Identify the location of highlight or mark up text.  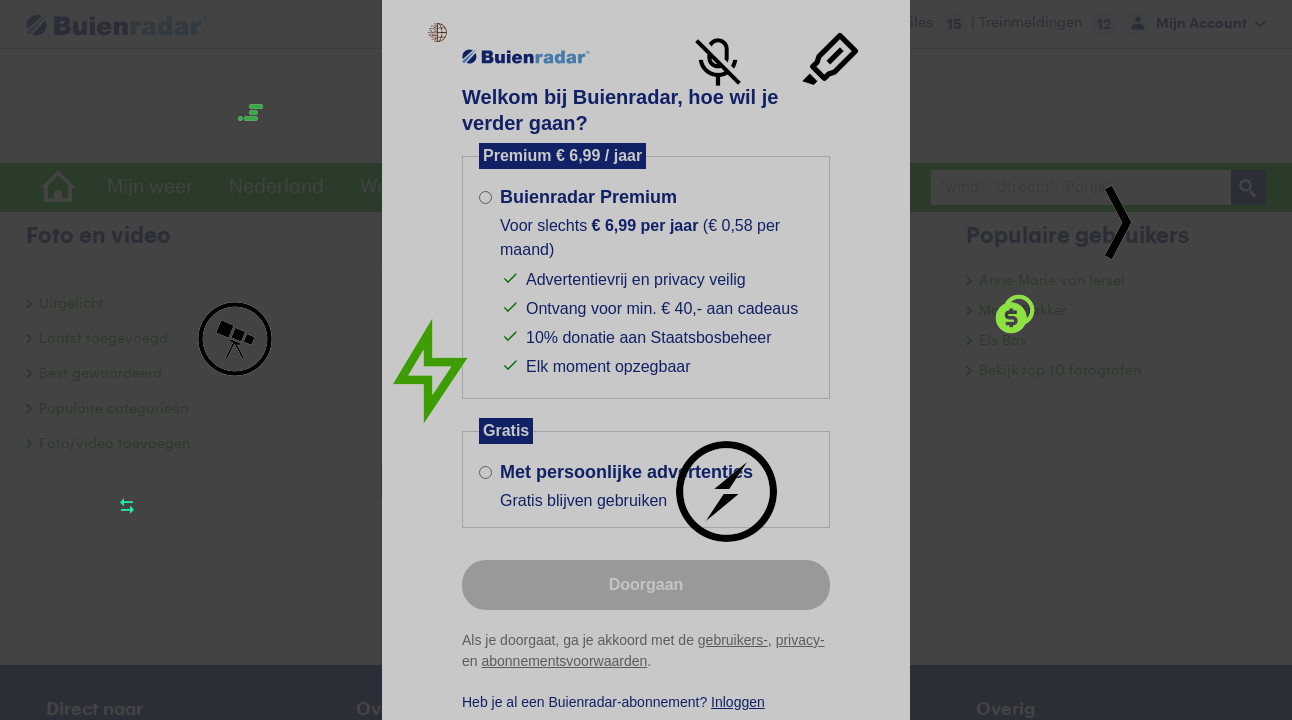
(831, 60).